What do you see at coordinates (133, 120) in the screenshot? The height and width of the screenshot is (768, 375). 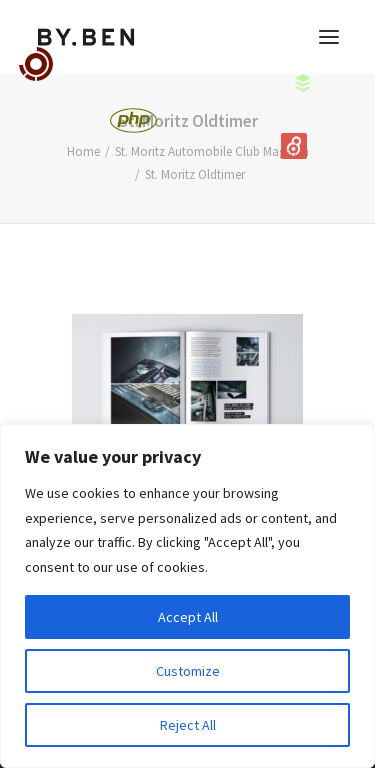 I see `php programming language logo` at bounding box center [133, 120].